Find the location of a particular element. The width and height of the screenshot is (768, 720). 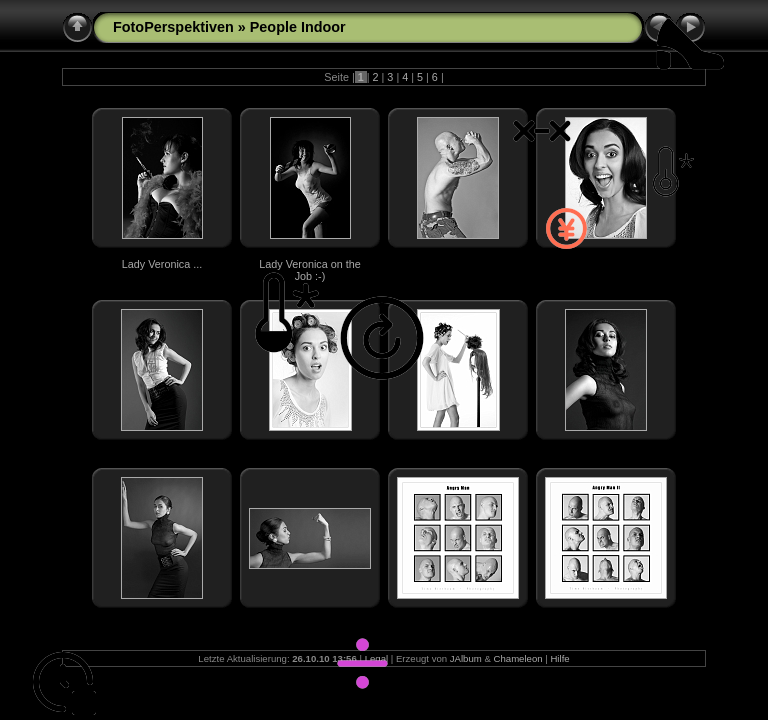

indicates low temperature or cold conditions is located at coordinates (276, 312).